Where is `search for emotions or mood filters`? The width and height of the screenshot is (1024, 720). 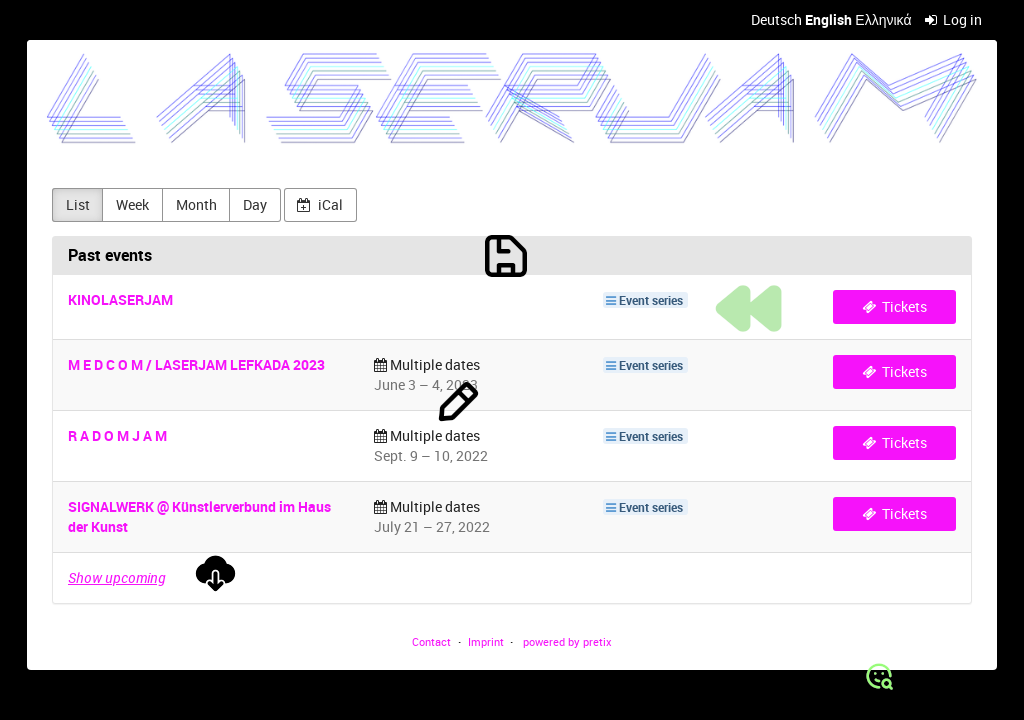 search for emotions or mood filters is located at coordinates (879, 676).